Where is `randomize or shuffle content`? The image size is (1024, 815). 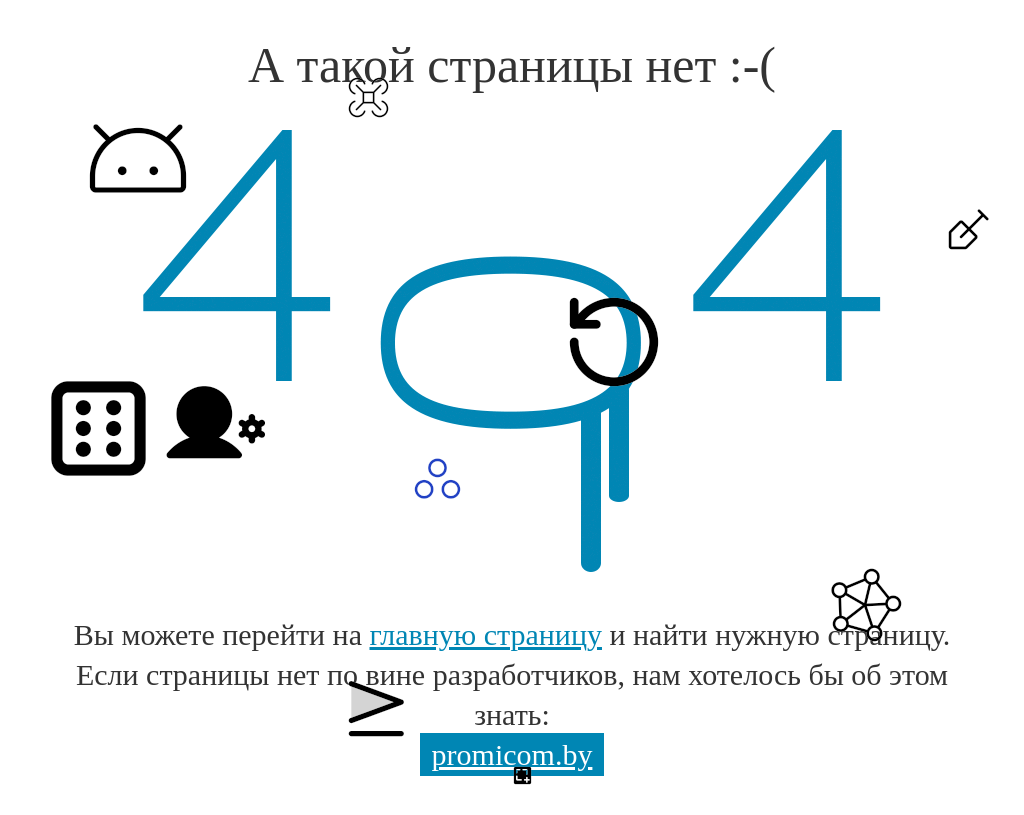 randomize or shuffle content is located at coordinates (98, 428).